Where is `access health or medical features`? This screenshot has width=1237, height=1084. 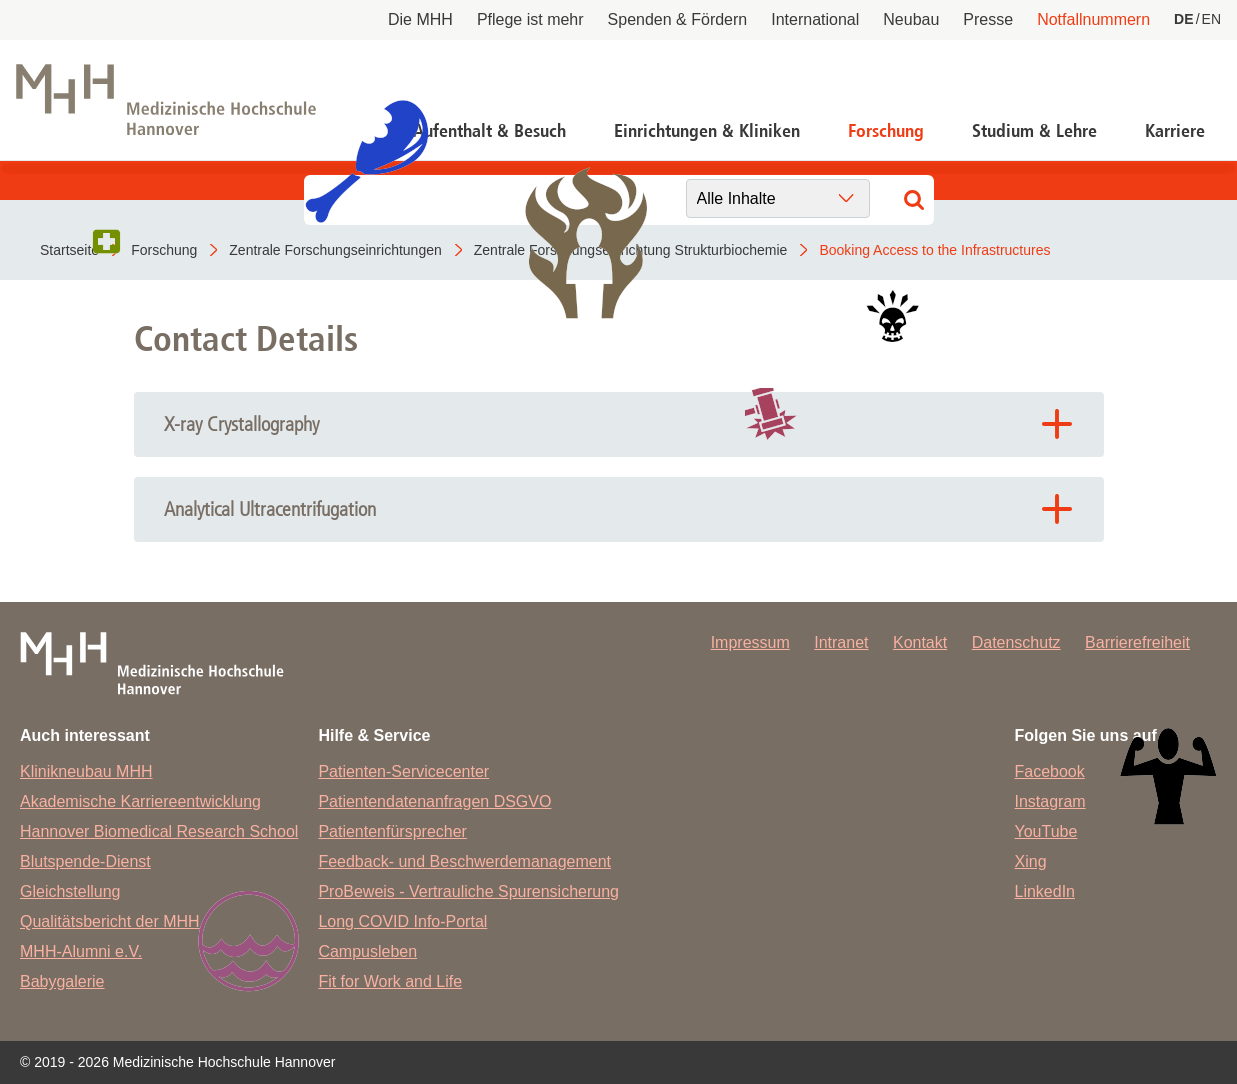 access health or medical features is located at coordinates (106, 241).